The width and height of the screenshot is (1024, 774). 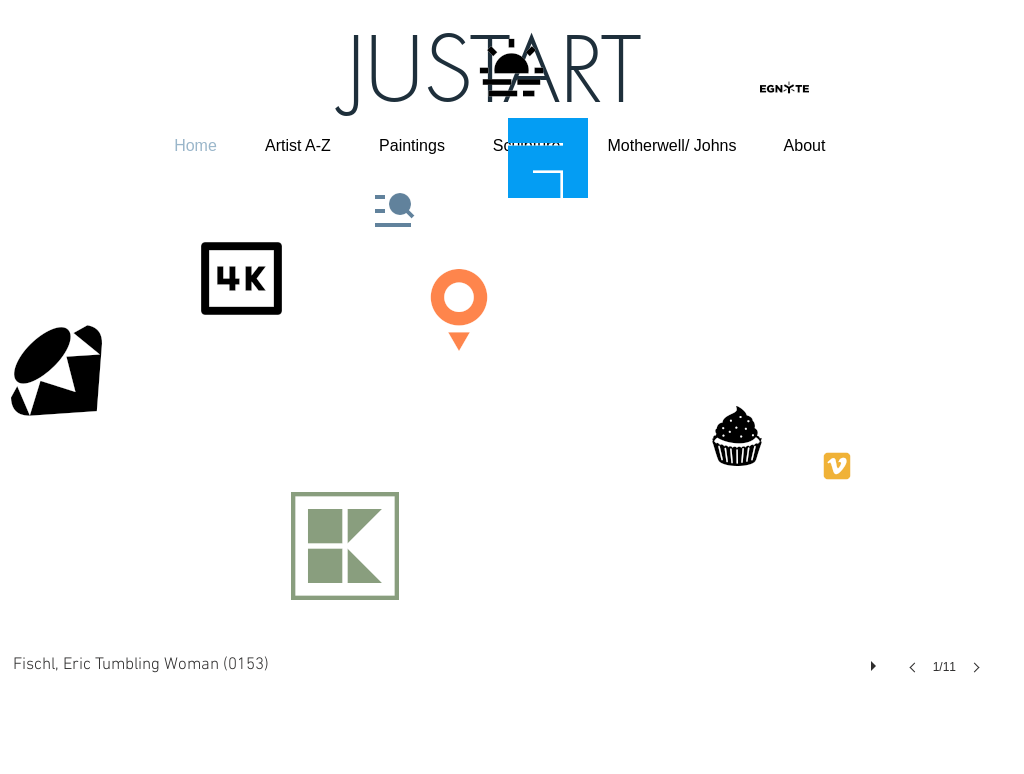 What do you see at coordinates (511, 70) in the screenshot?
I see `indicates hazy weather conditions` at bounding box center [511, 70].